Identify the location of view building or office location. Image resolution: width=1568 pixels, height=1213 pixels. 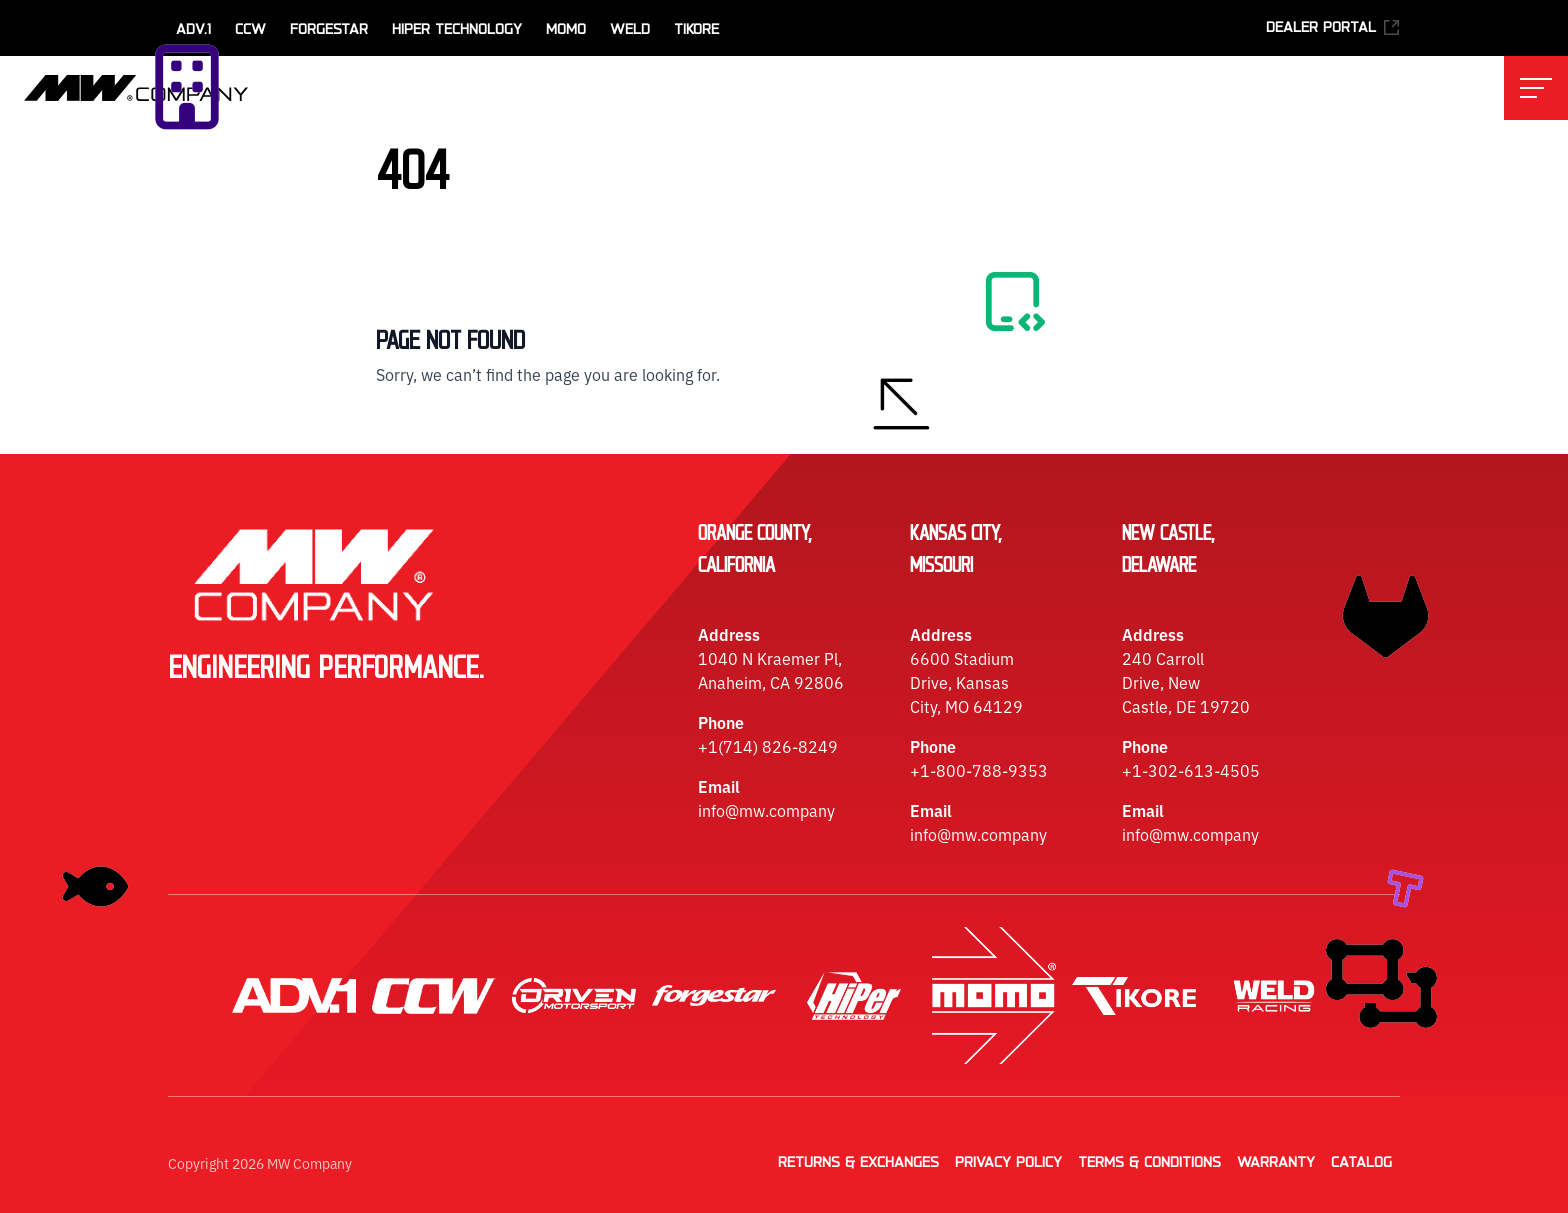
(187, 87).